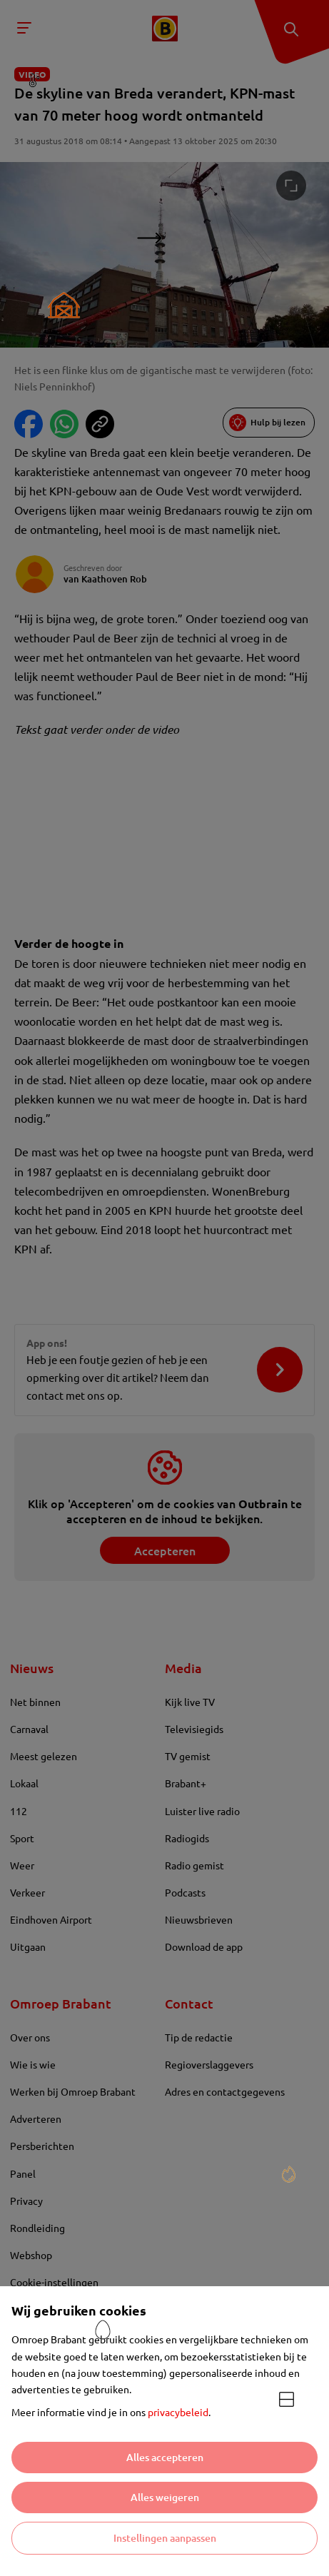  What do you see at coordinates (103, 2330) in the screenshot?
I see `indicates egg or egg-containing ingredient` at bounding box center [103, 2330].